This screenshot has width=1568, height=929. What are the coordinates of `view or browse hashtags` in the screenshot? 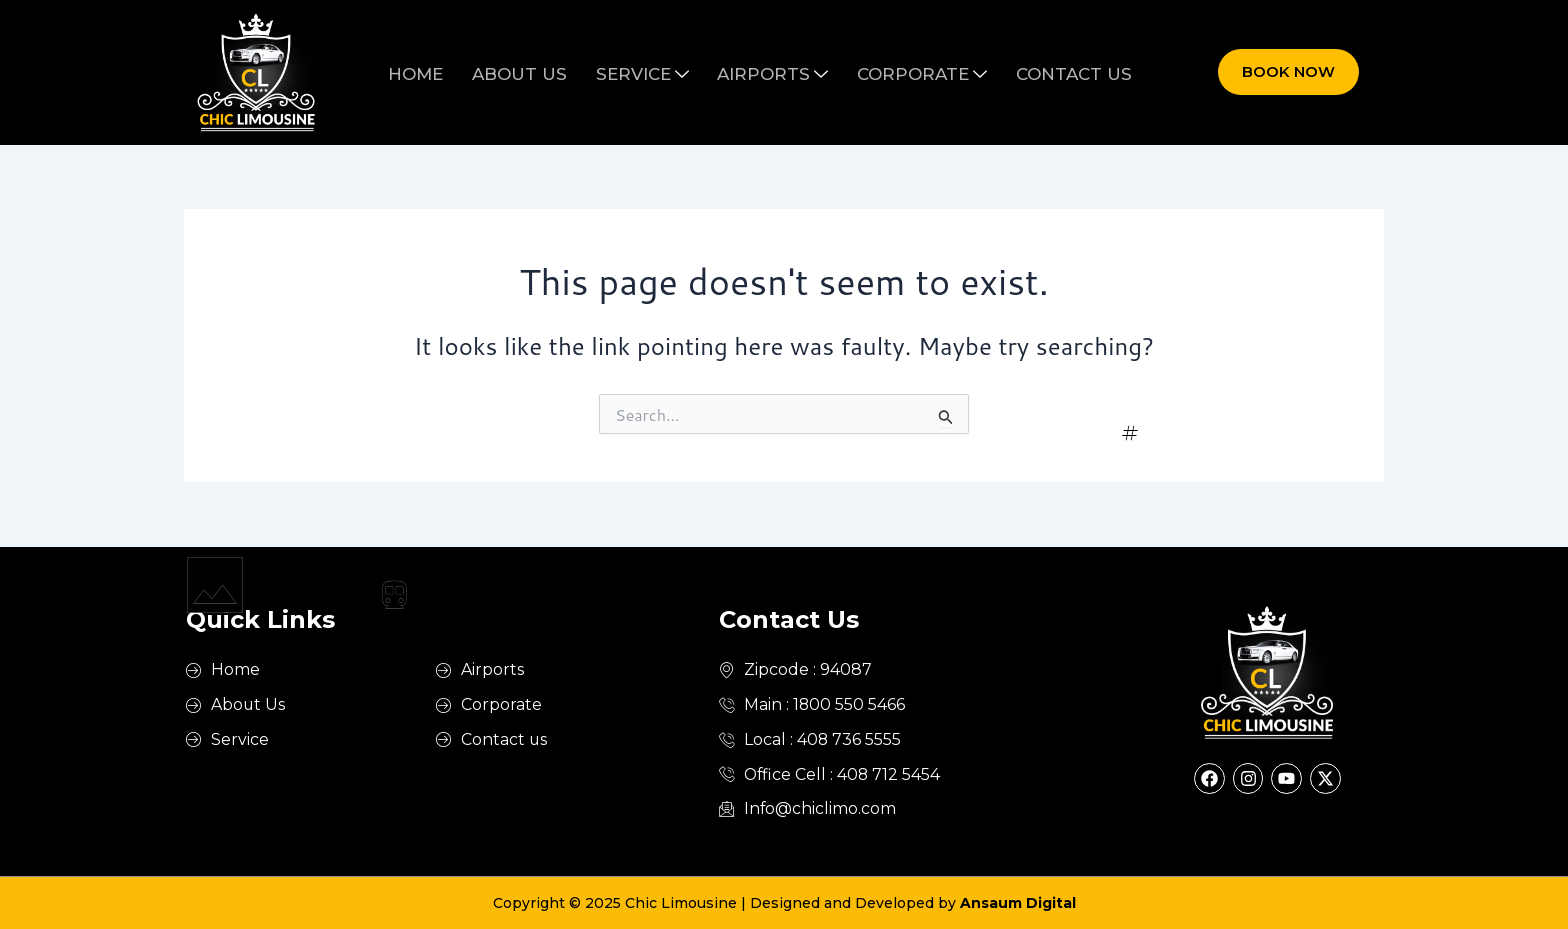 It's located at (1130, 433).